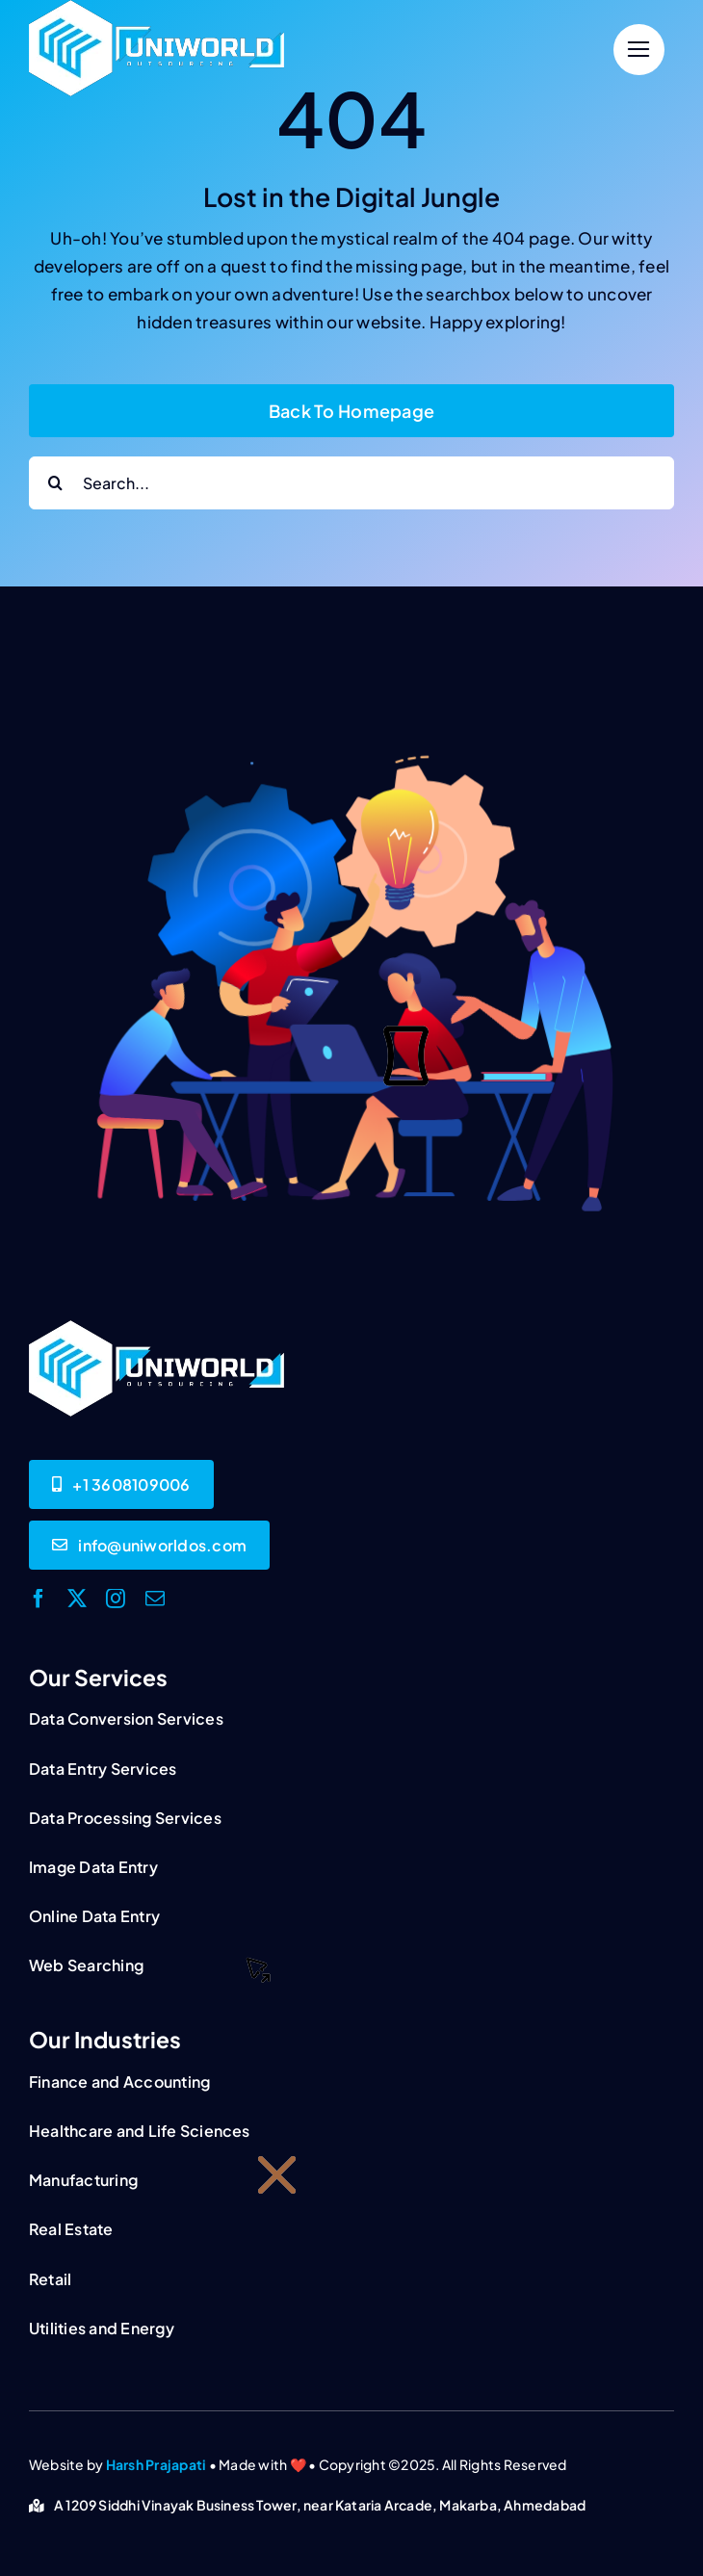 This screenshot has width=703, height=2576. What do you see at coordinates (405, 1055) in the screenshot?
I see `switch to vertical panorama mode` at bounding box center [405, 1055].